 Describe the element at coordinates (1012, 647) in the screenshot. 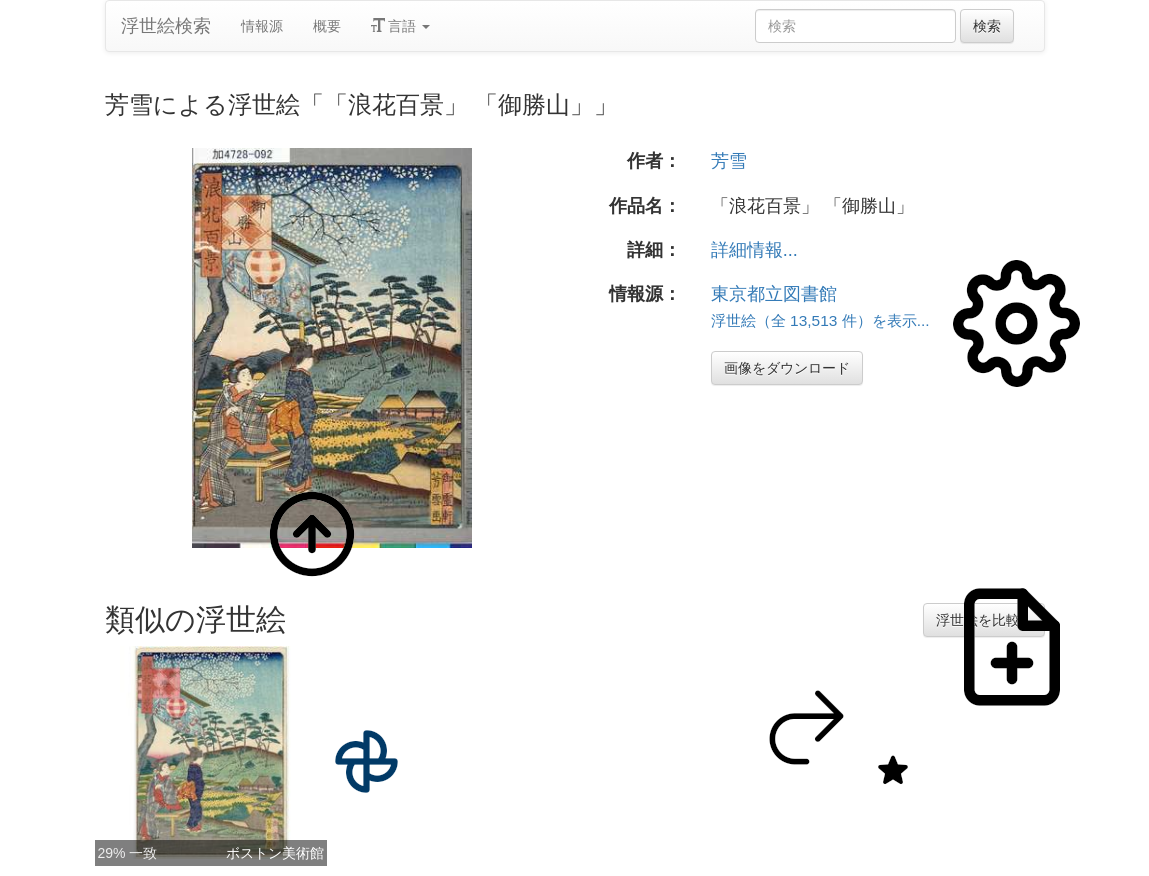

I see `create a new file` at that location.